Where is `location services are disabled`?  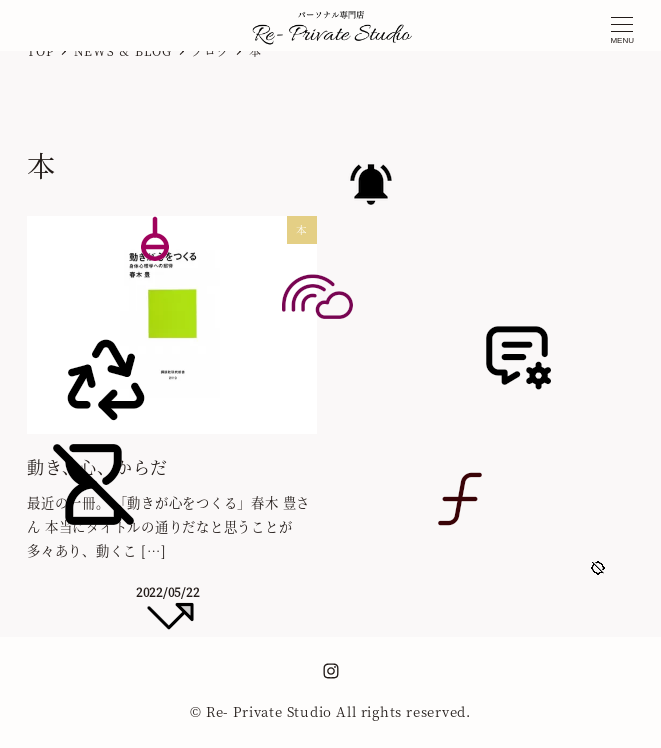
location services are disabled is located at coordinates (598, 568).